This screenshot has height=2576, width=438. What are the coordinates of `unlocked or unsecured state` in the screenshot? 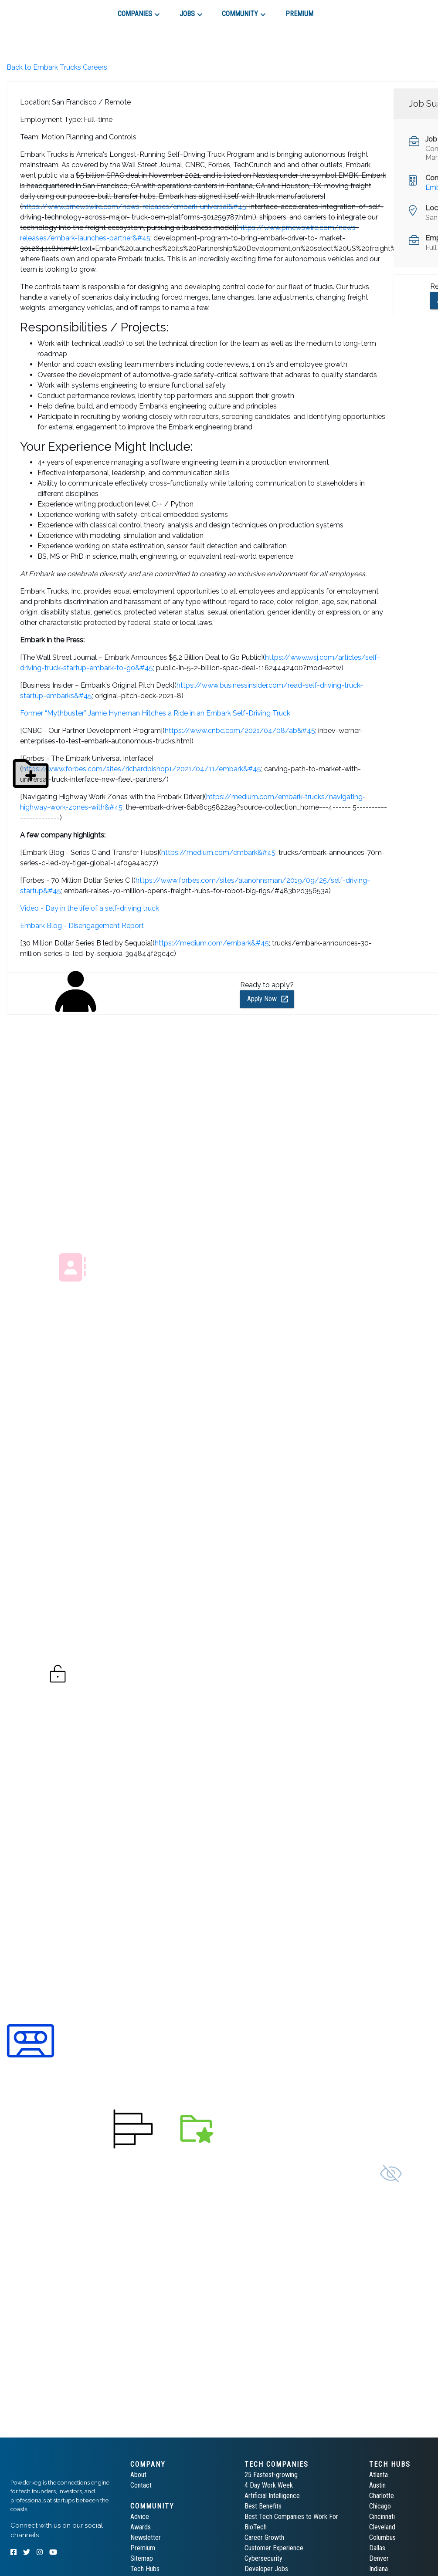 It's located at (58, 1675).